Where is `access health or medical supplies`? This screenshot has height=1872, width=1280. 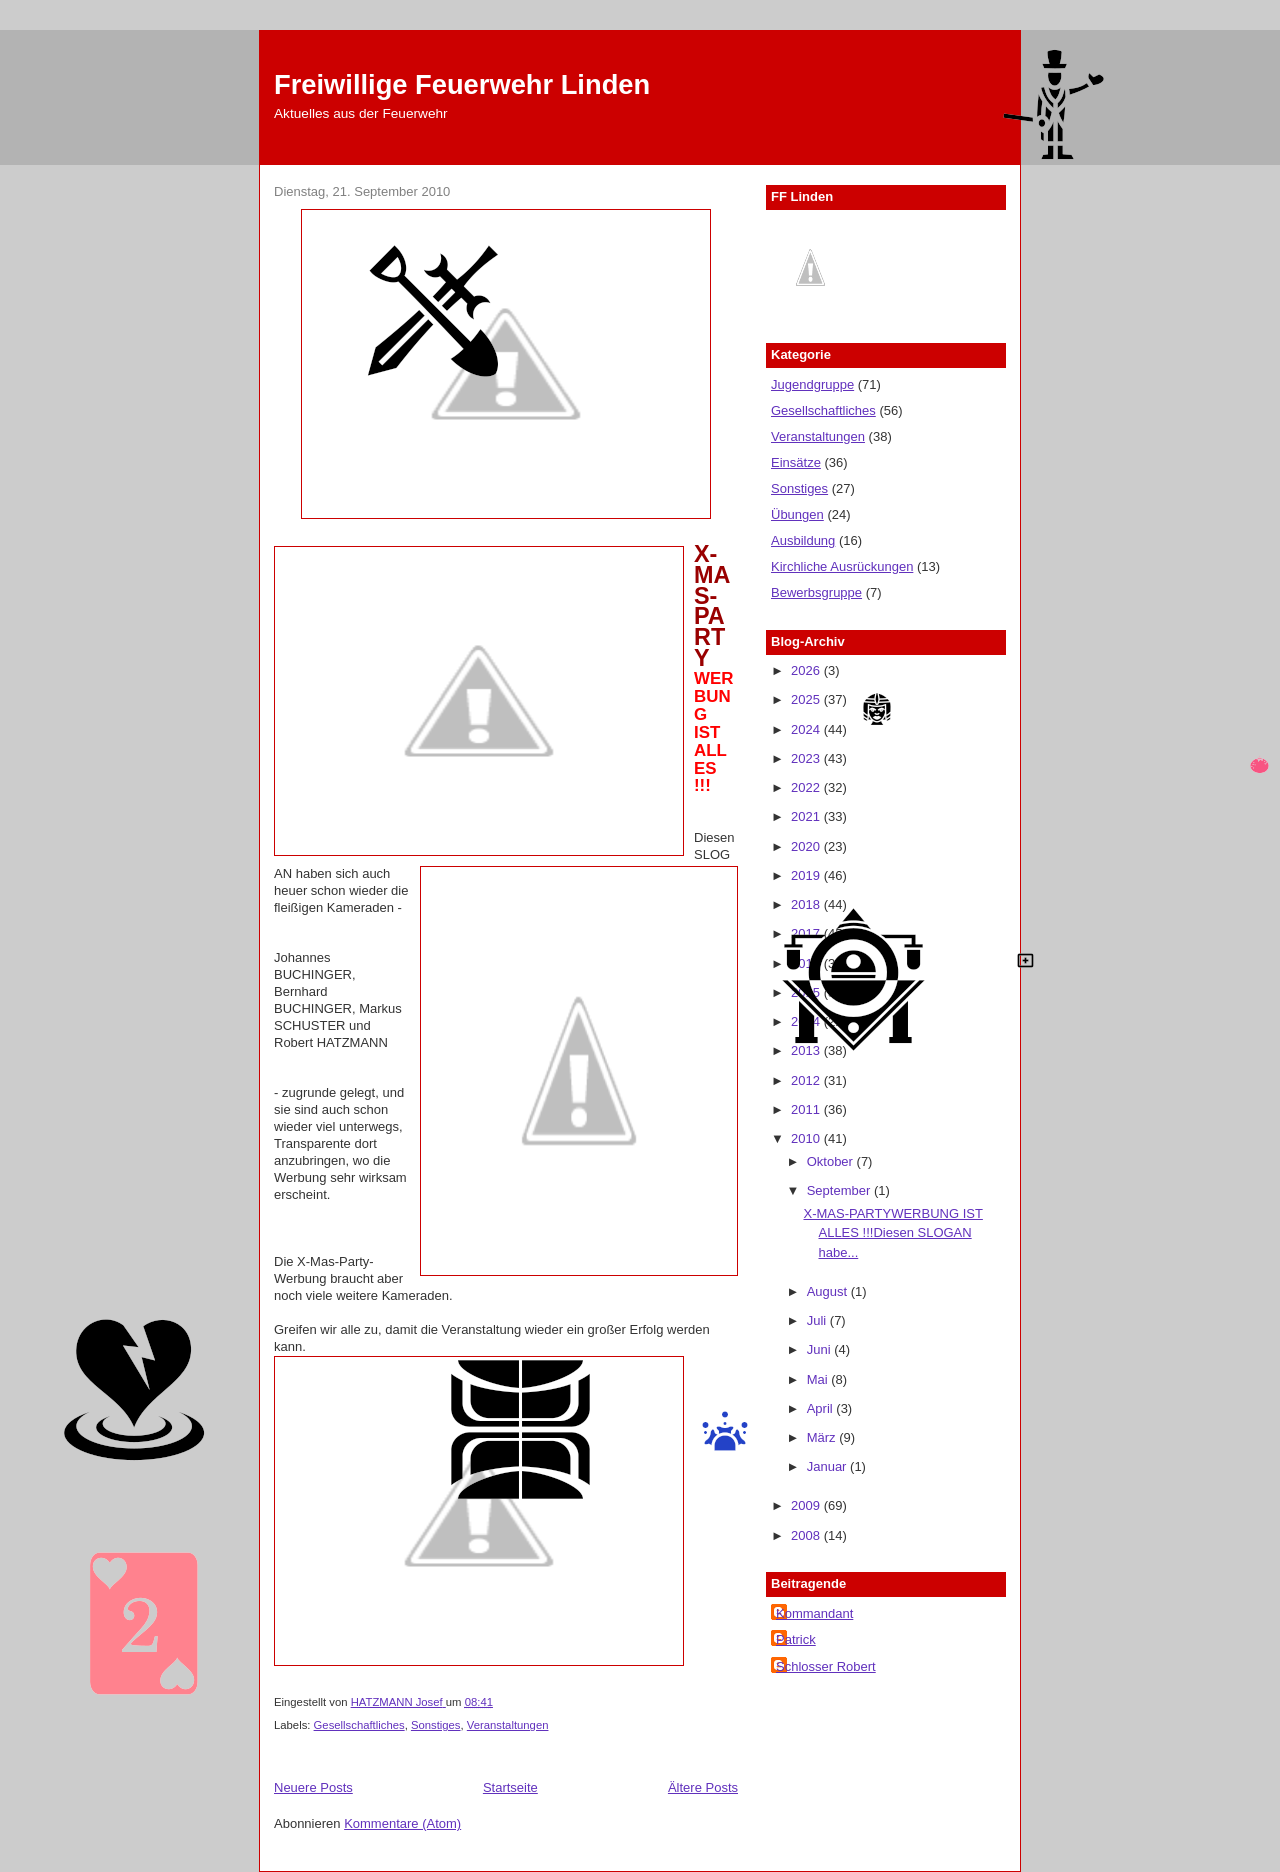 access health or medical supplies is located at coordinates (1025, 960).